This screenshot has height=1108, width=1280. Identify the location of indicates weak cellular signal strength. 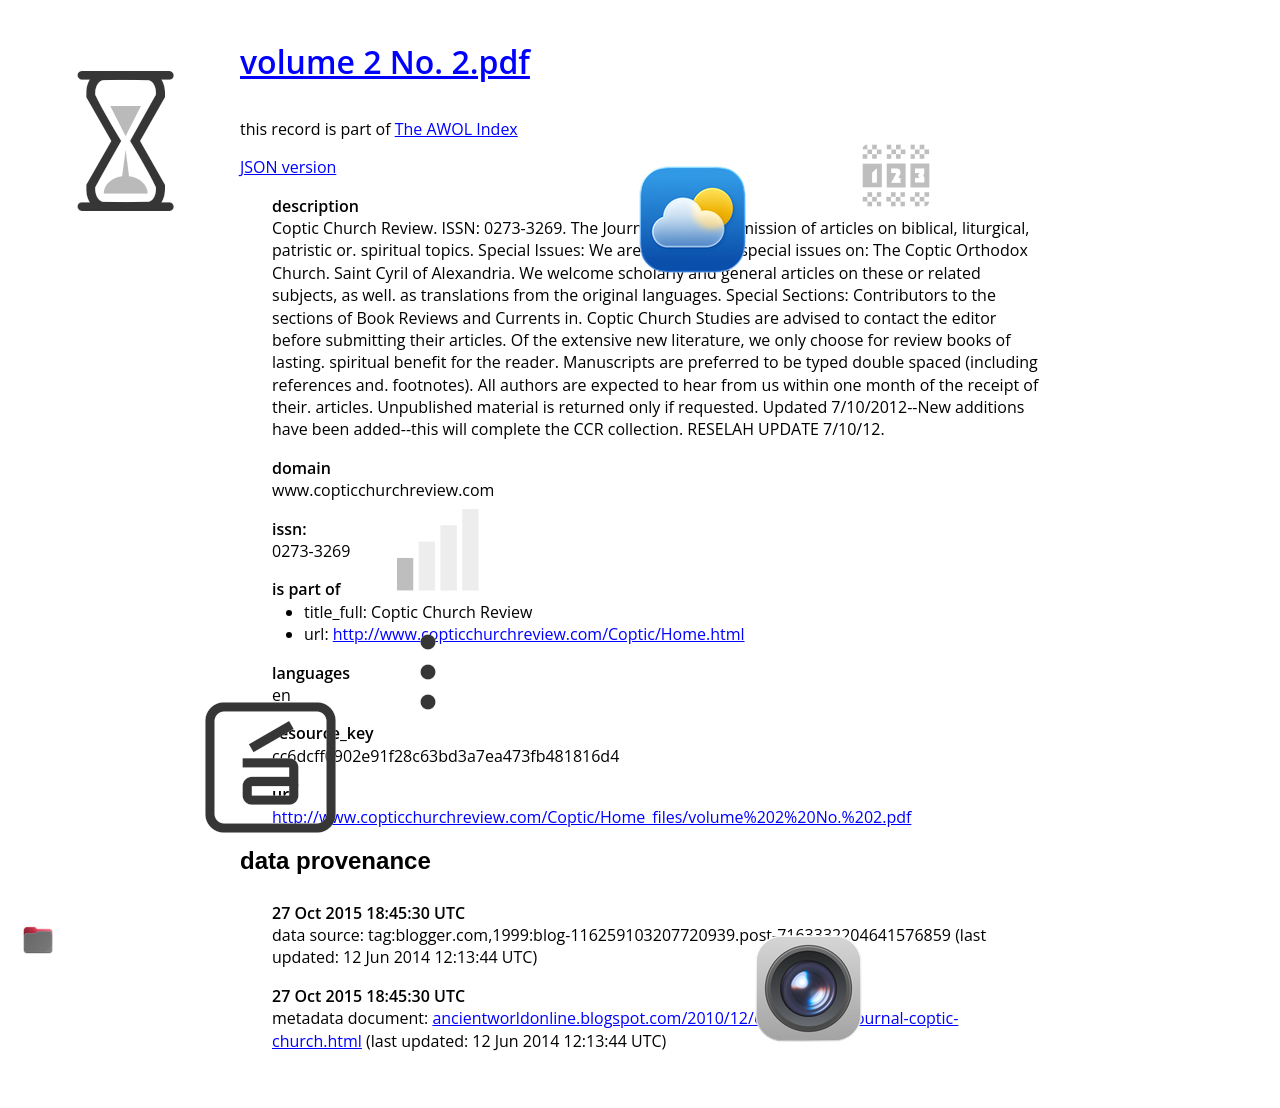
(440, 552).